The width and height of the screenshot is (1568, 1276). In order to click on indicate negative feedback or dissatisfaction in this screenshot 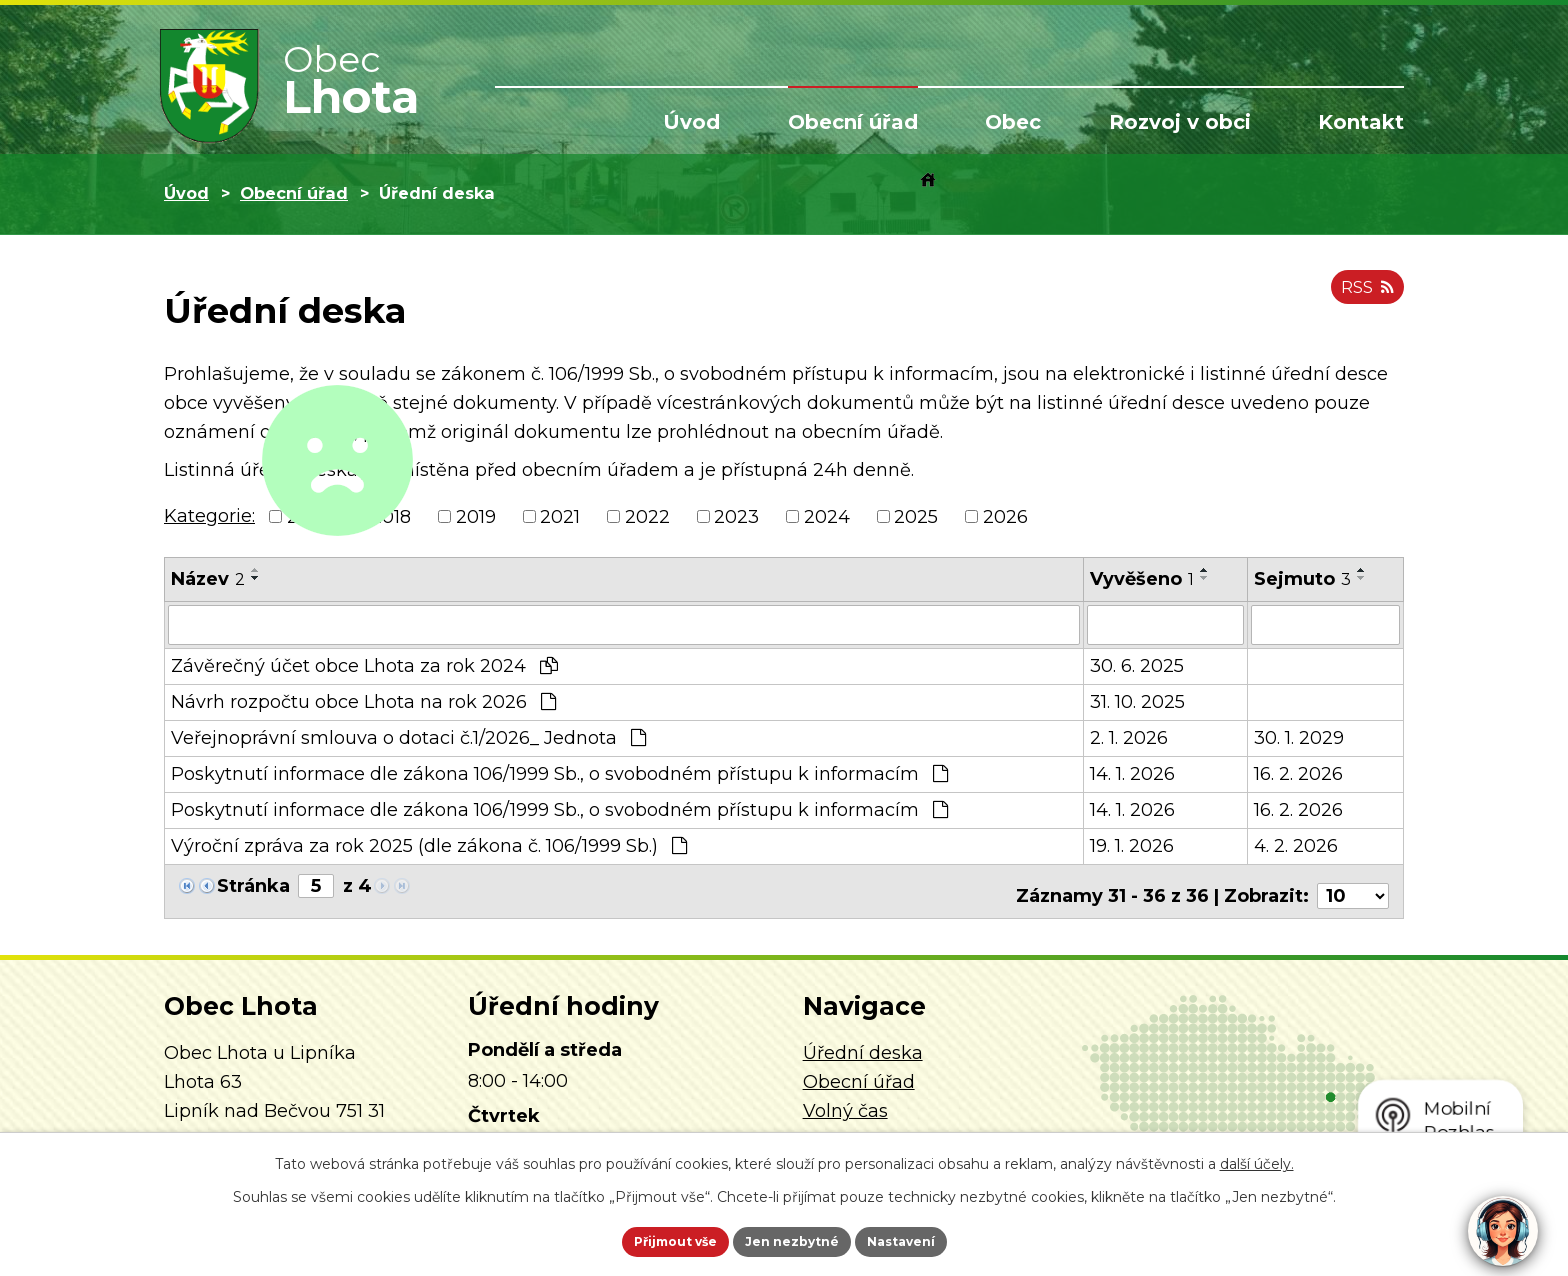, I will do `click(337, 460)`.